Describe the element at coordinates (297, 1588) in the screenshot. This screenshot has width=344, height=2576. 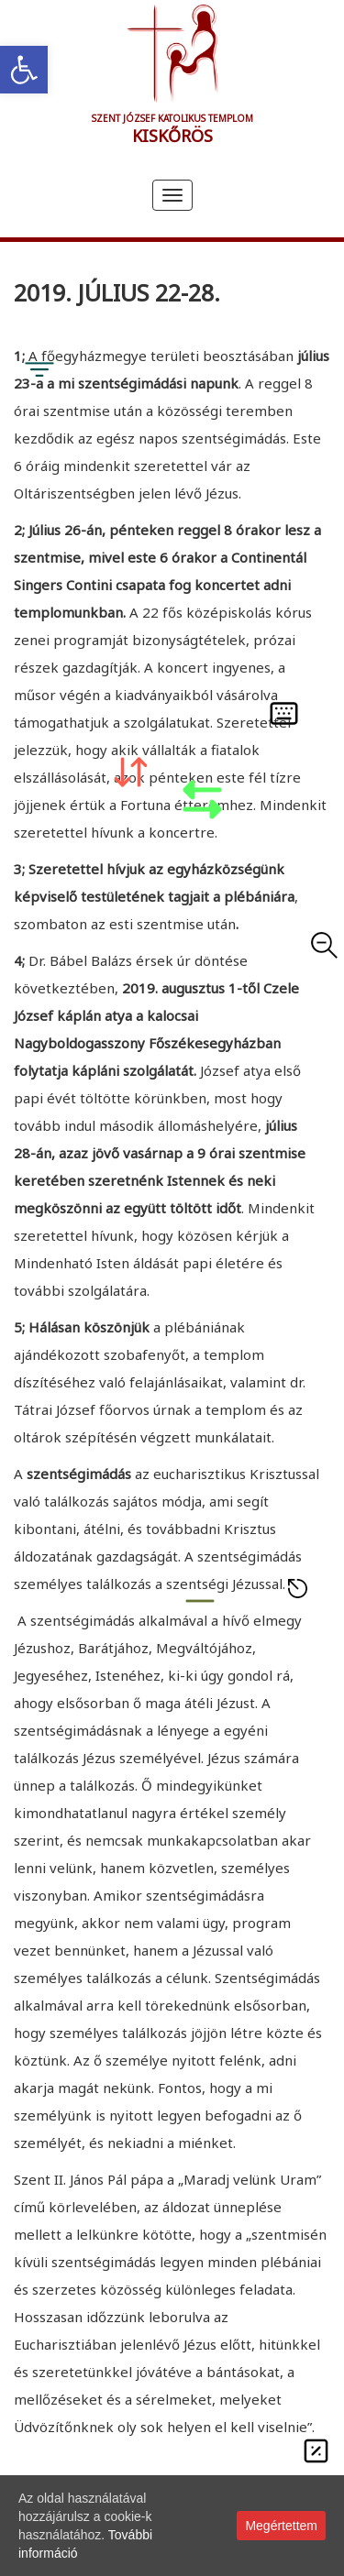
I see `navigate back or return to previous screen` at that location.